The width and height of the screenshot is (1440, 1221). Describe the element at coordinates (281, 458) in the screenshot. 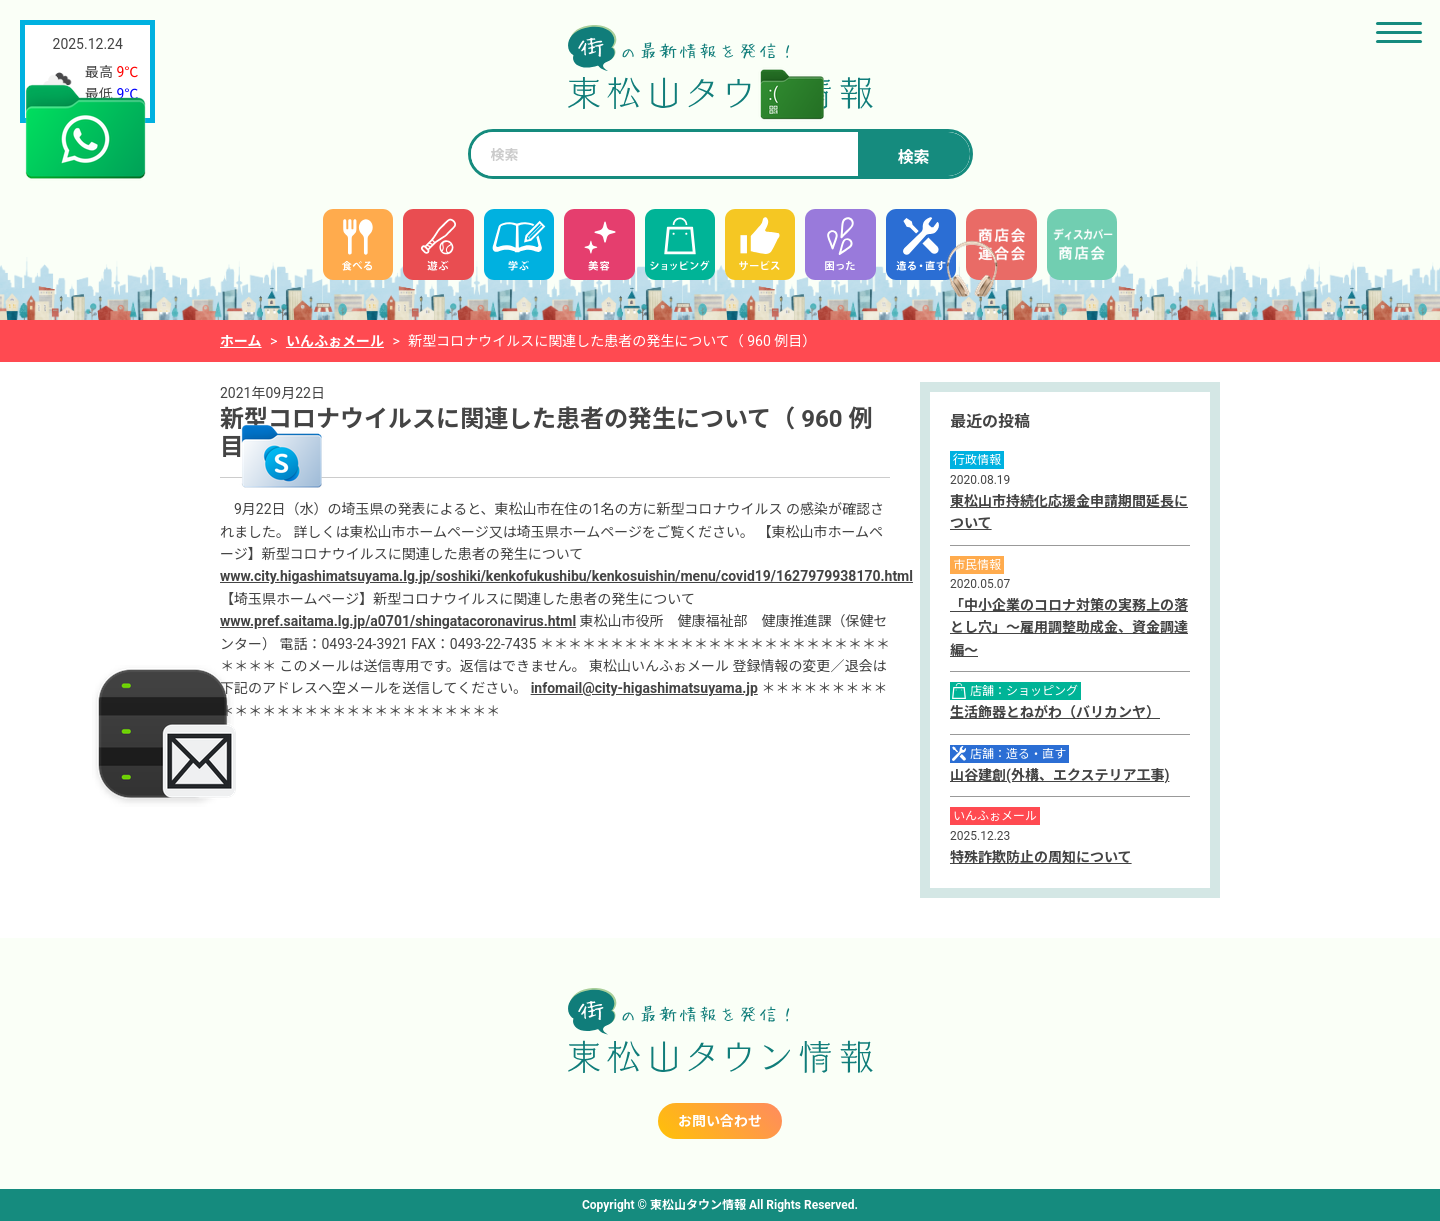

I see `open folder containing Skype files` at that location.